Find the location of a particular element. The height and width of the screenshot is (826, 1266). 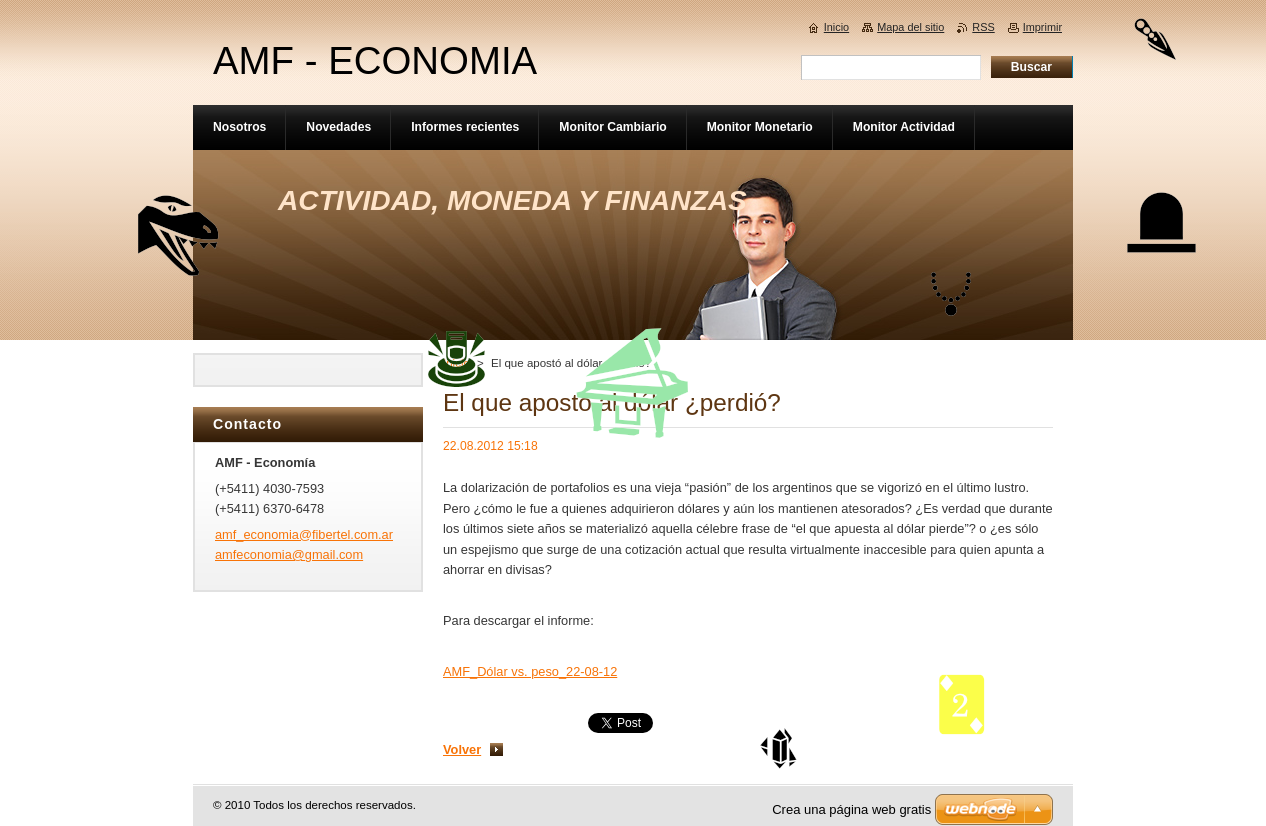

access piano or keyboard instrument sounds is located at coordinates (632, 382).